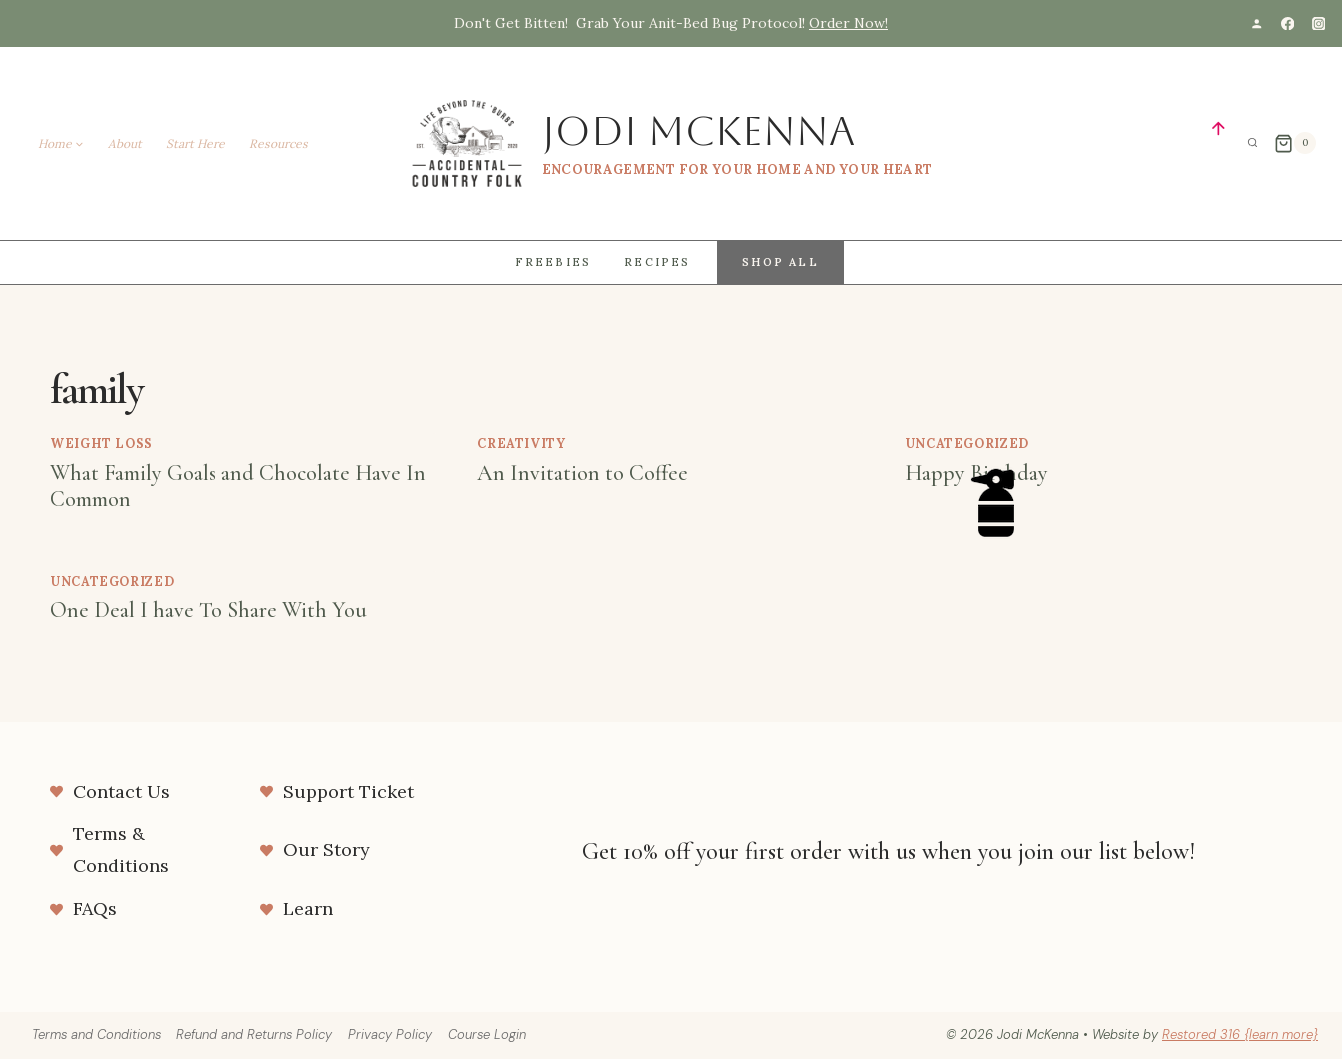 Image resolution: width=1342 pixels, height=1059 pixels. I want to click on locate fire safety equipment, so click(996, 501).